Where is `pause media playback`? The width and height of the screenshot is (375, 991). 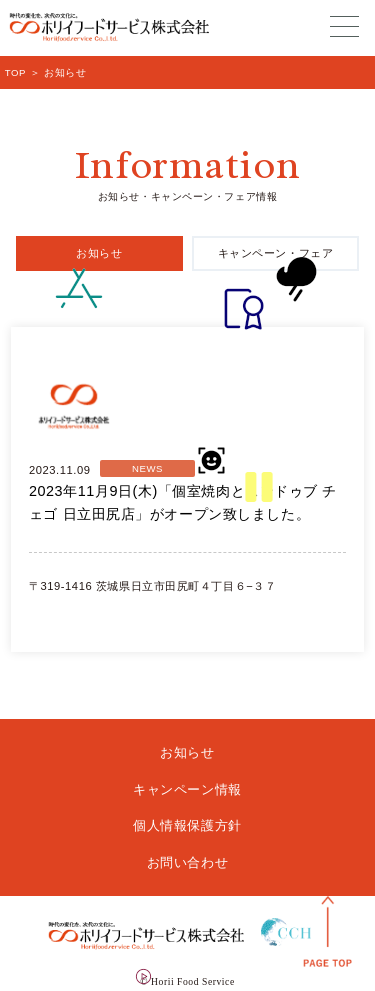 pause media playback is located at coordinates (259, 487).